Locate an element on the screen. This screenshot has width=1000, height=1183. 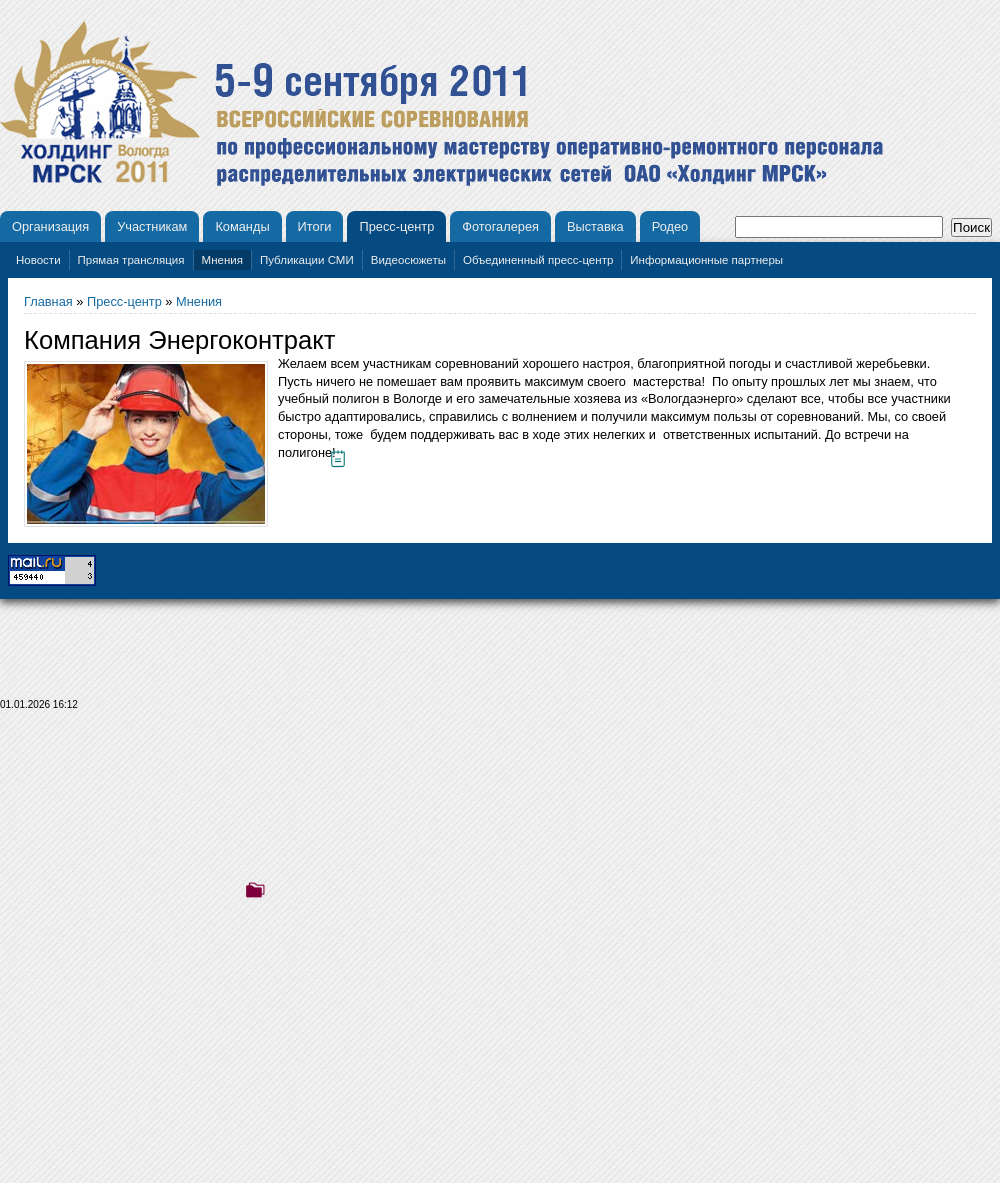
browse all folders is located at coordinates (255, 890).